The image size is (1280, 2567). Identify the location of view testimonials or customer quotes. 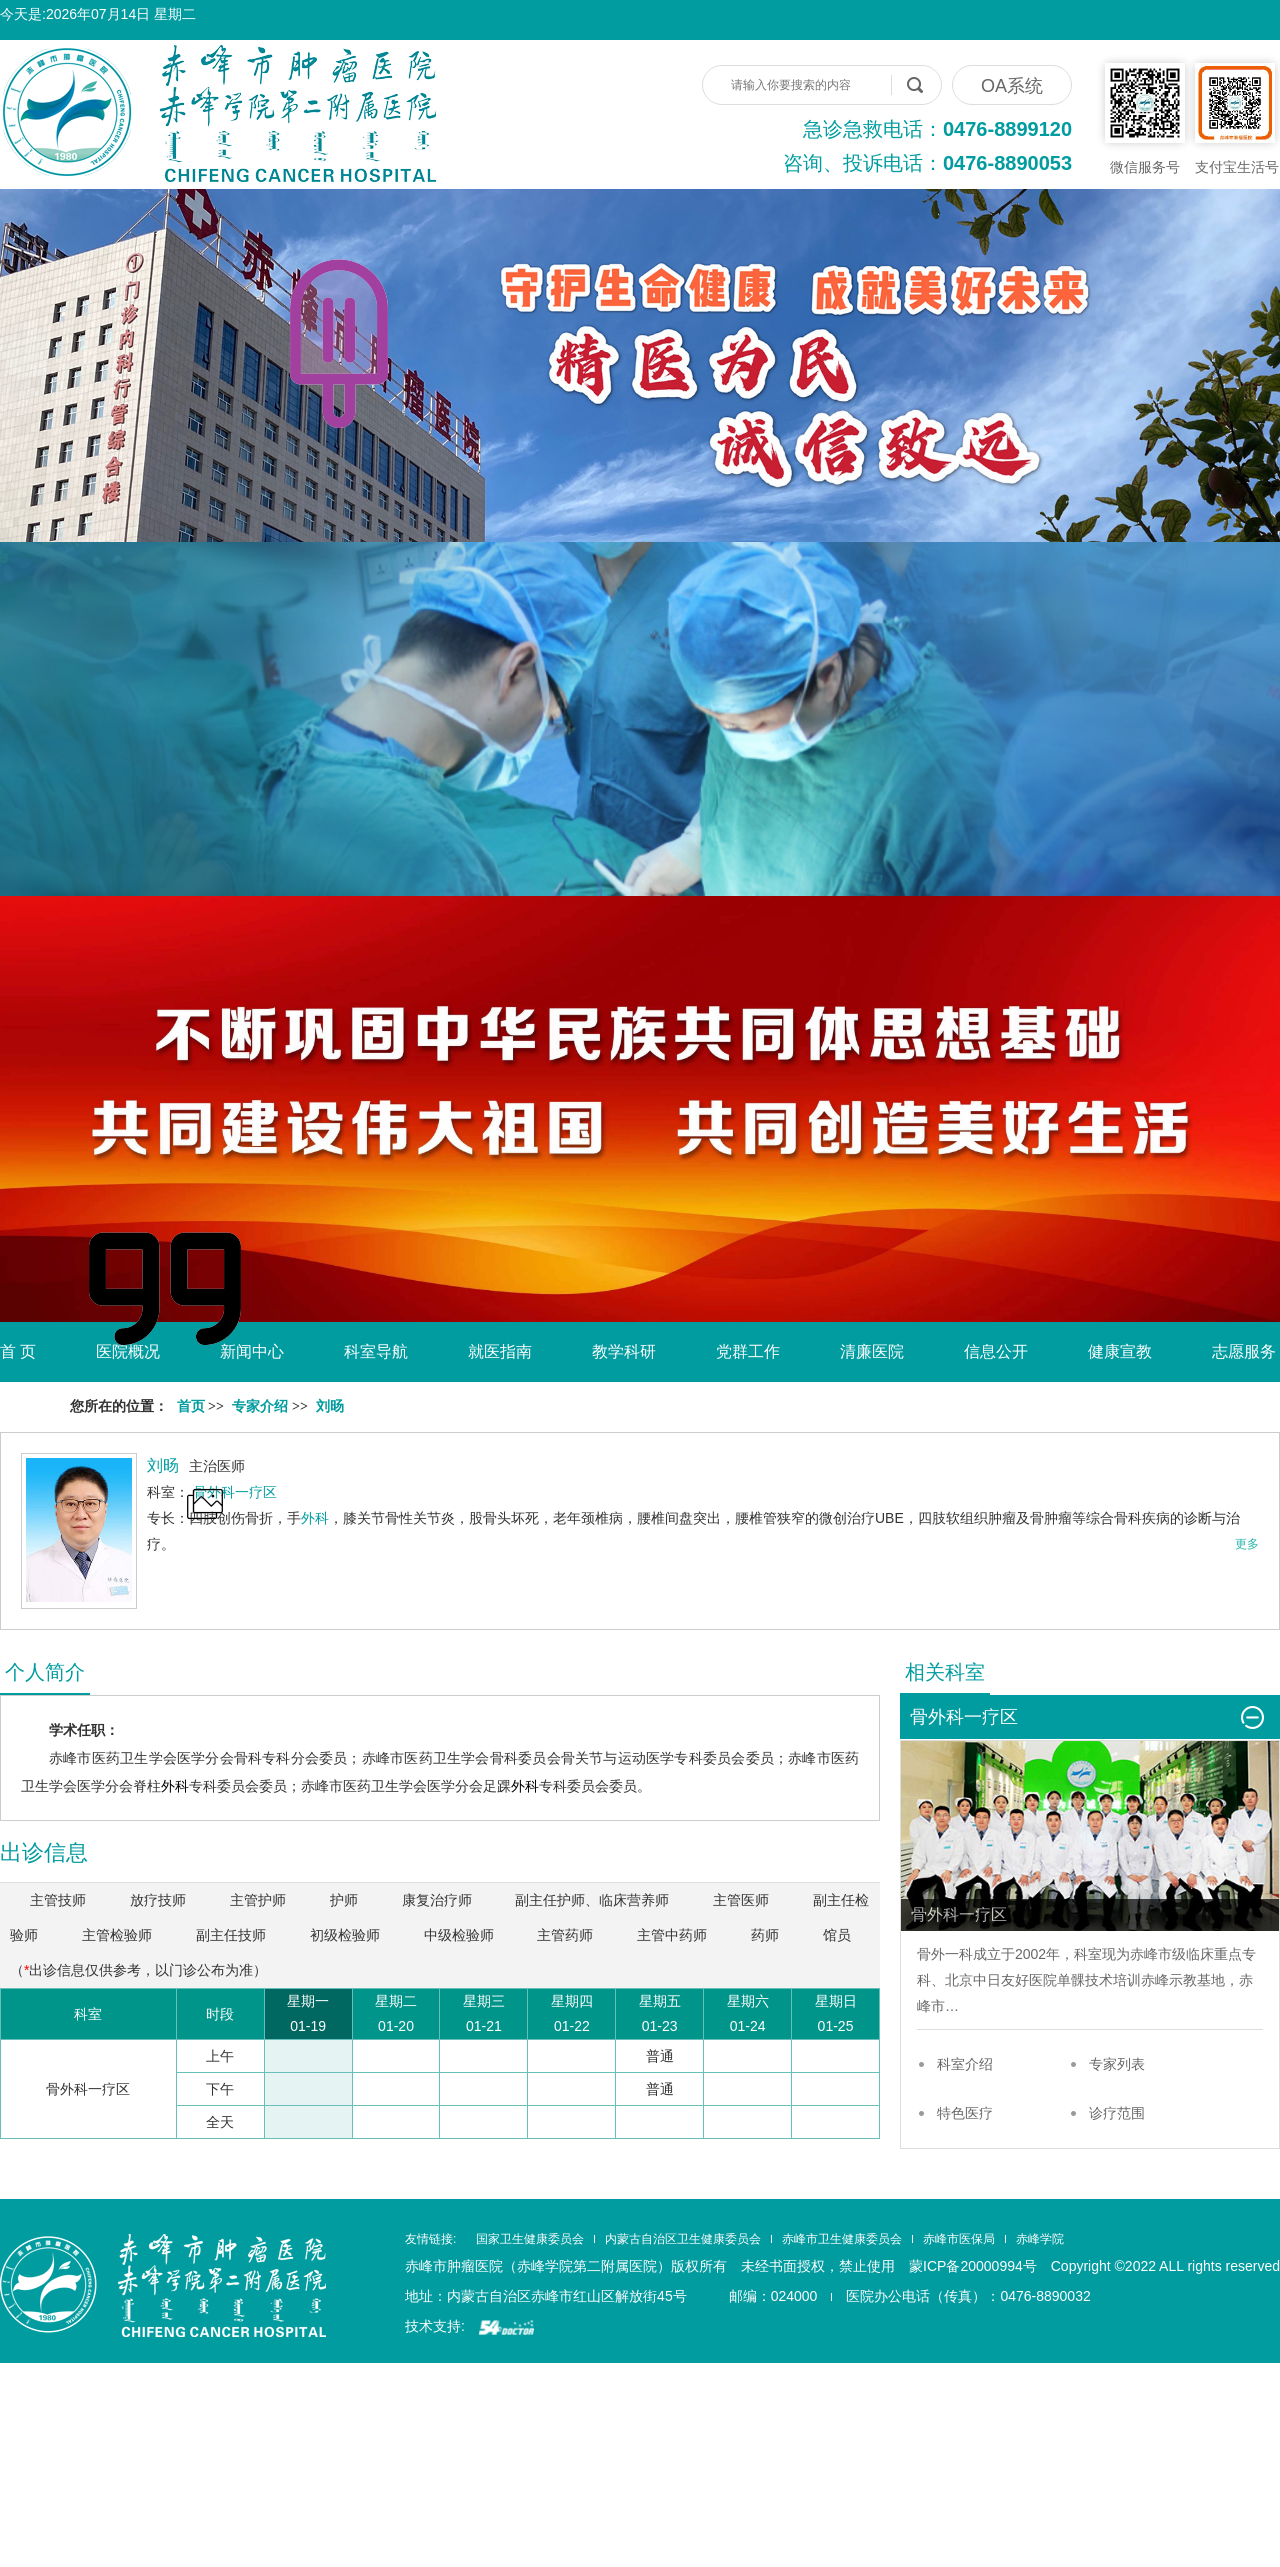
(165, 1286).